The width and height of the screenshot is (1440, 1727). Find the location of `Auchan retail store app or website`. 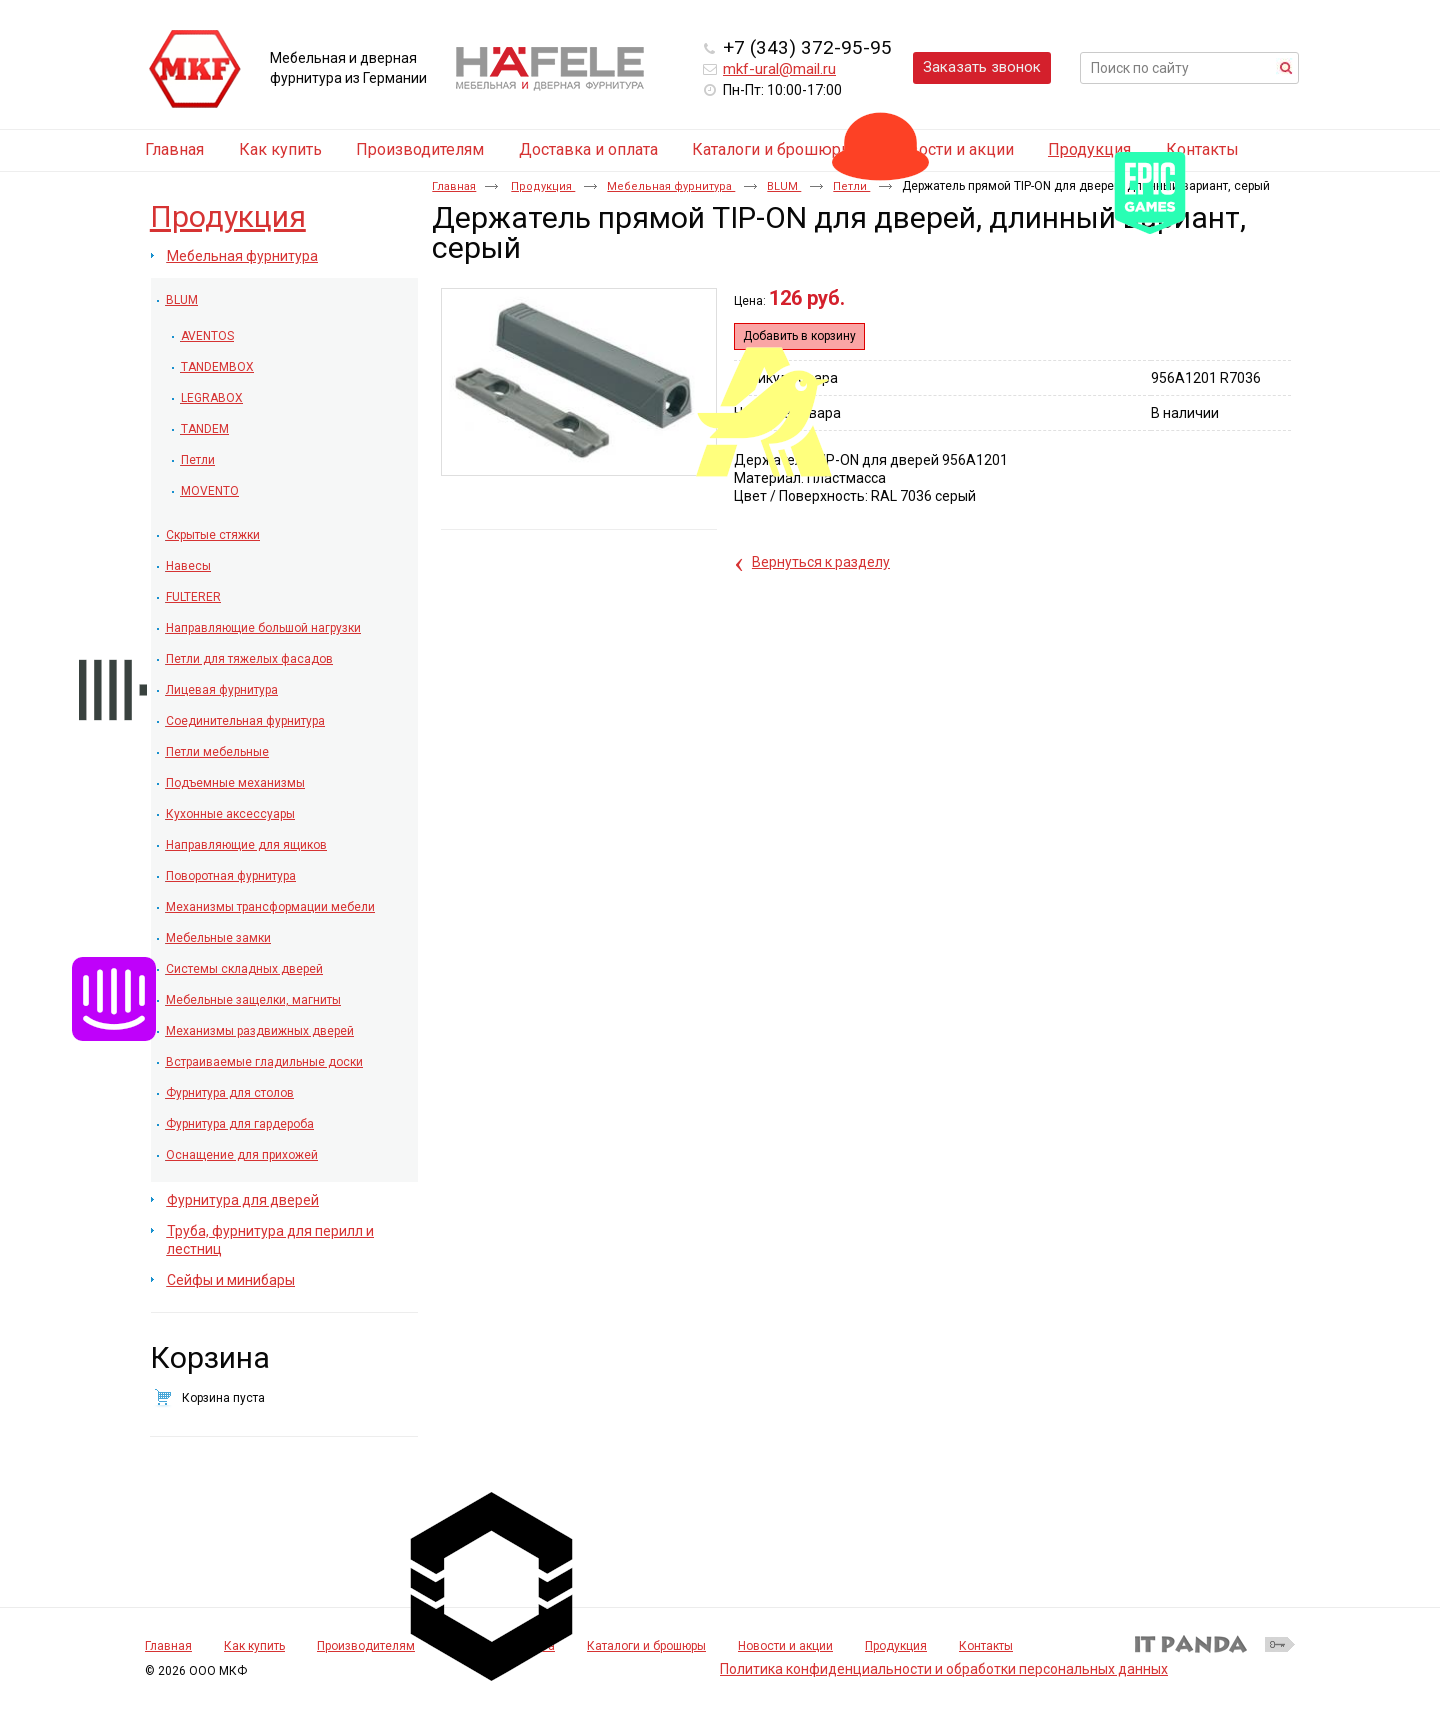

Auchan retail store app or website is located at coordinates (764, 412).